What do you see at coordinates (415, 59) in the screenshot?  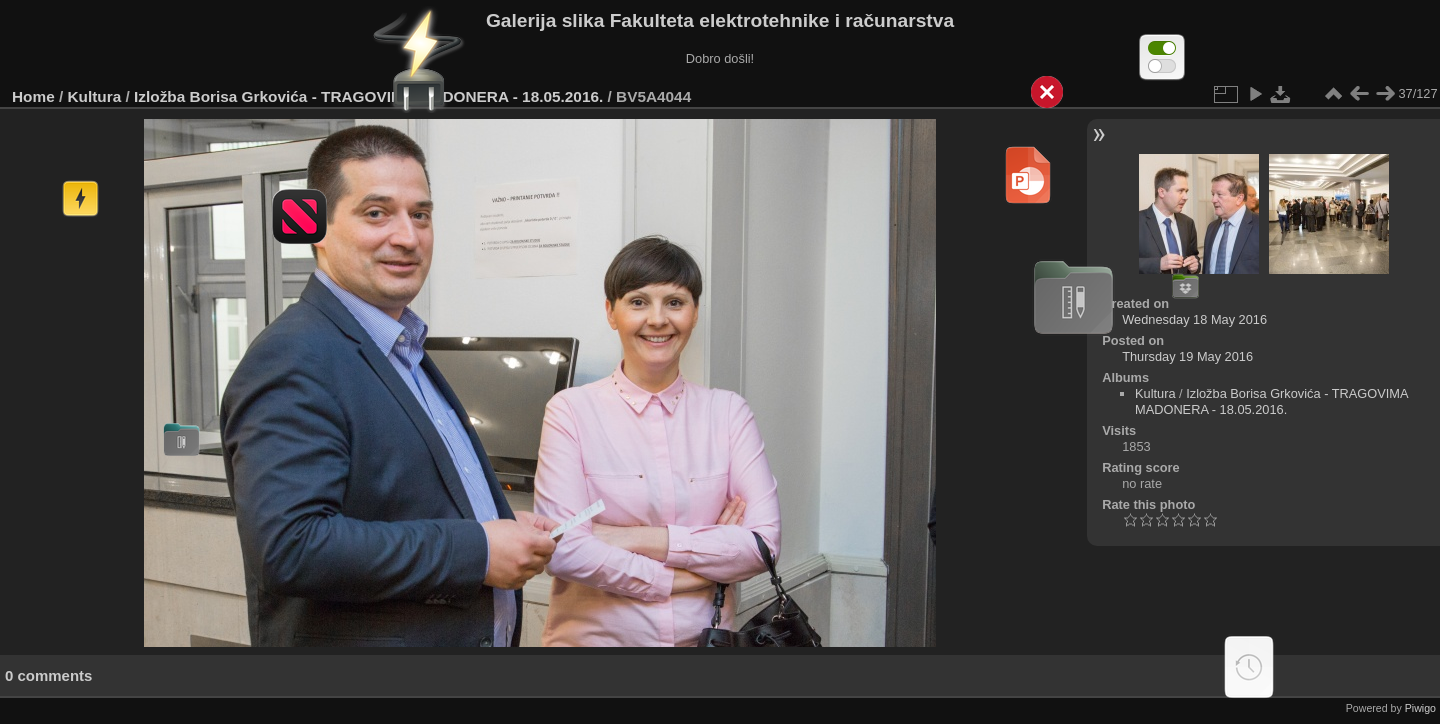 I see `indicates device is connected to power adapter` at bounding box center [415, 59].